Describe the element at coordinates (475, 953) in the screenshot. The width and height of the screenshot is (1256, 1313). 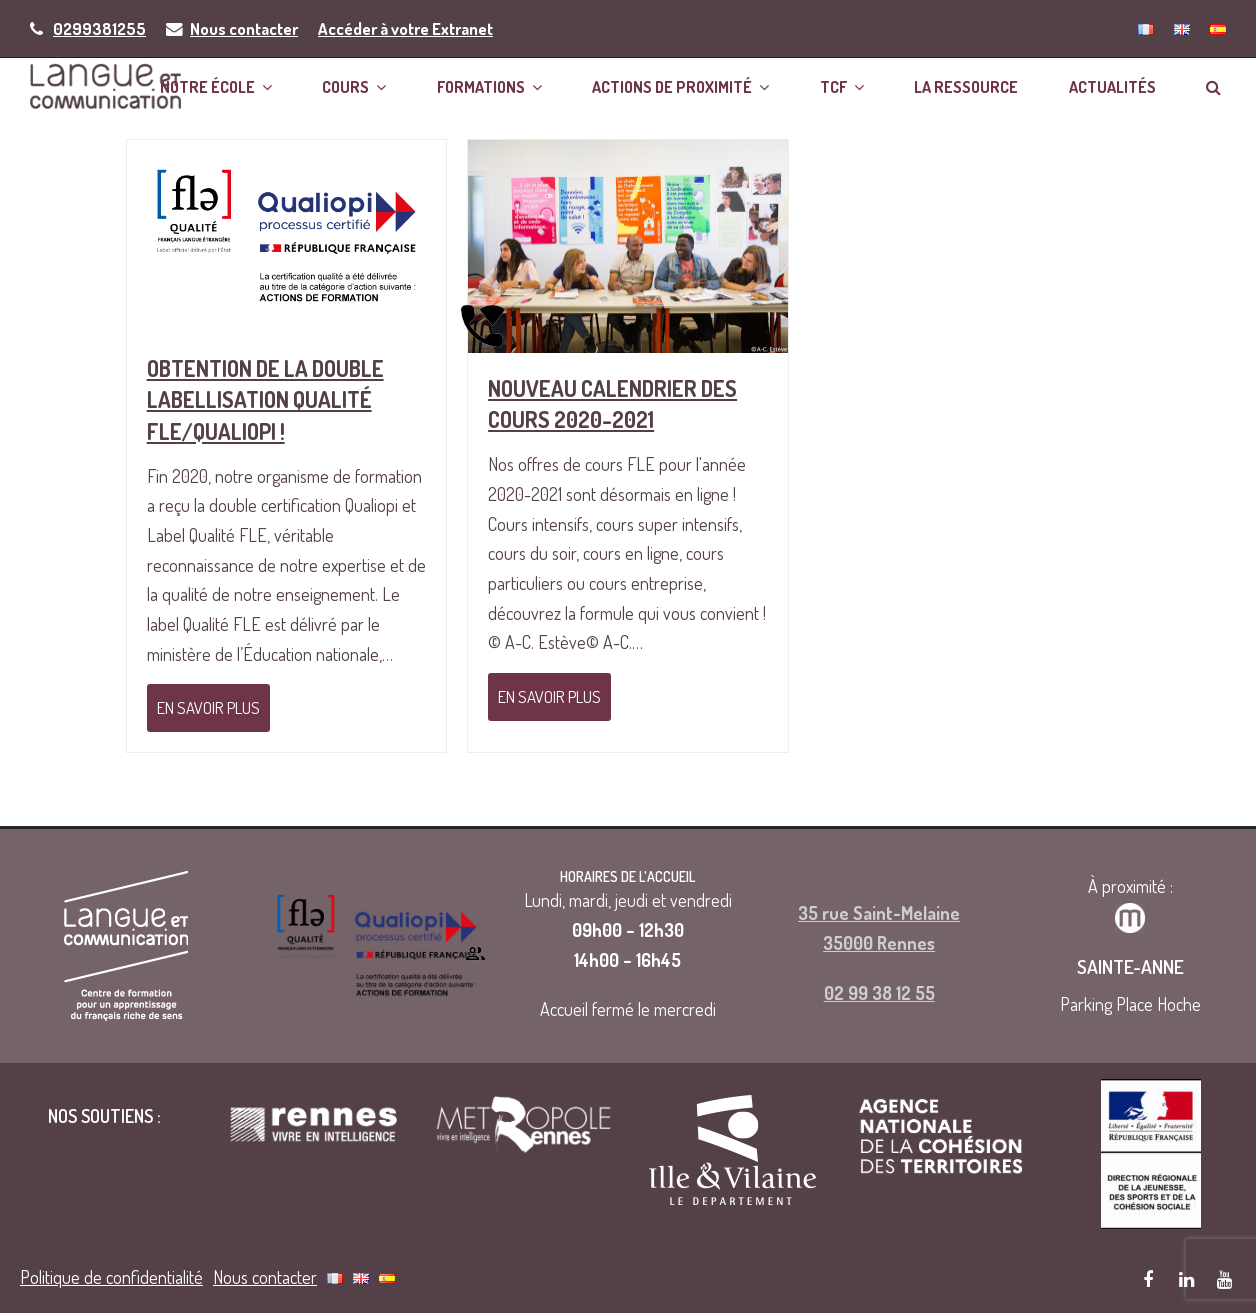
I see `view contacts or people list` at that location.